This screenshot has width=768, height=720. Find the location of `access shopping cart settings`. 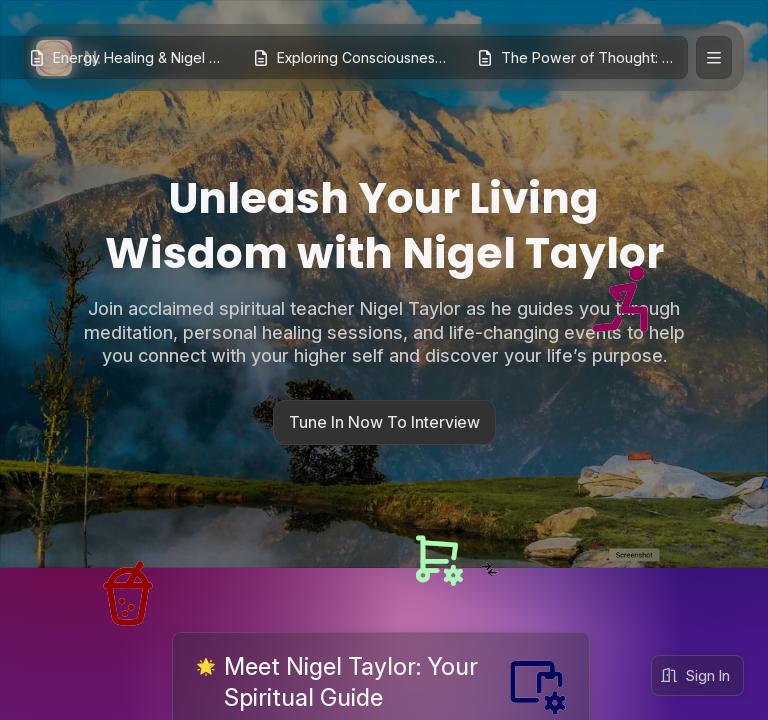

access shopping cart settings is located at coordinates (437, 559).